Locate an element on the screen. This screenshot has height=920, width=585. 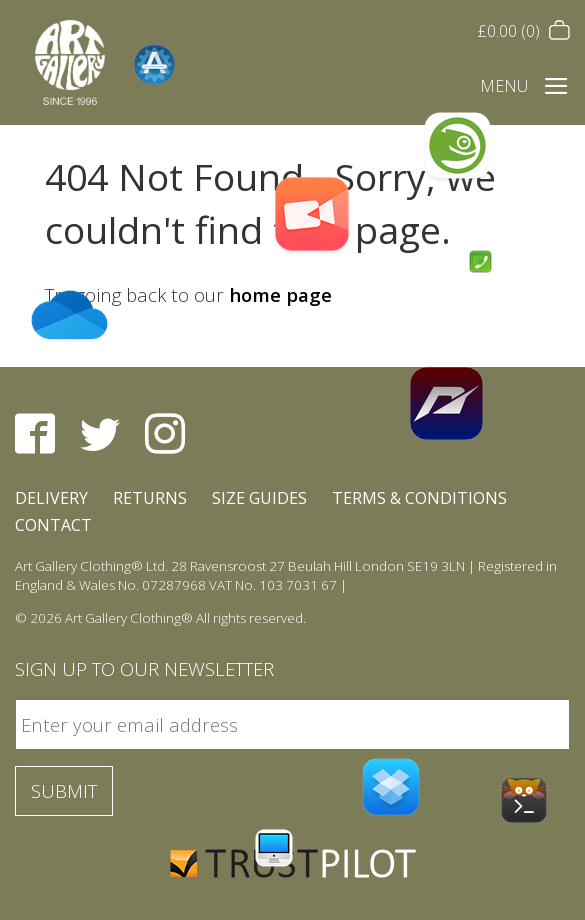
open the phone calls app is located at coordinates (480, 261).